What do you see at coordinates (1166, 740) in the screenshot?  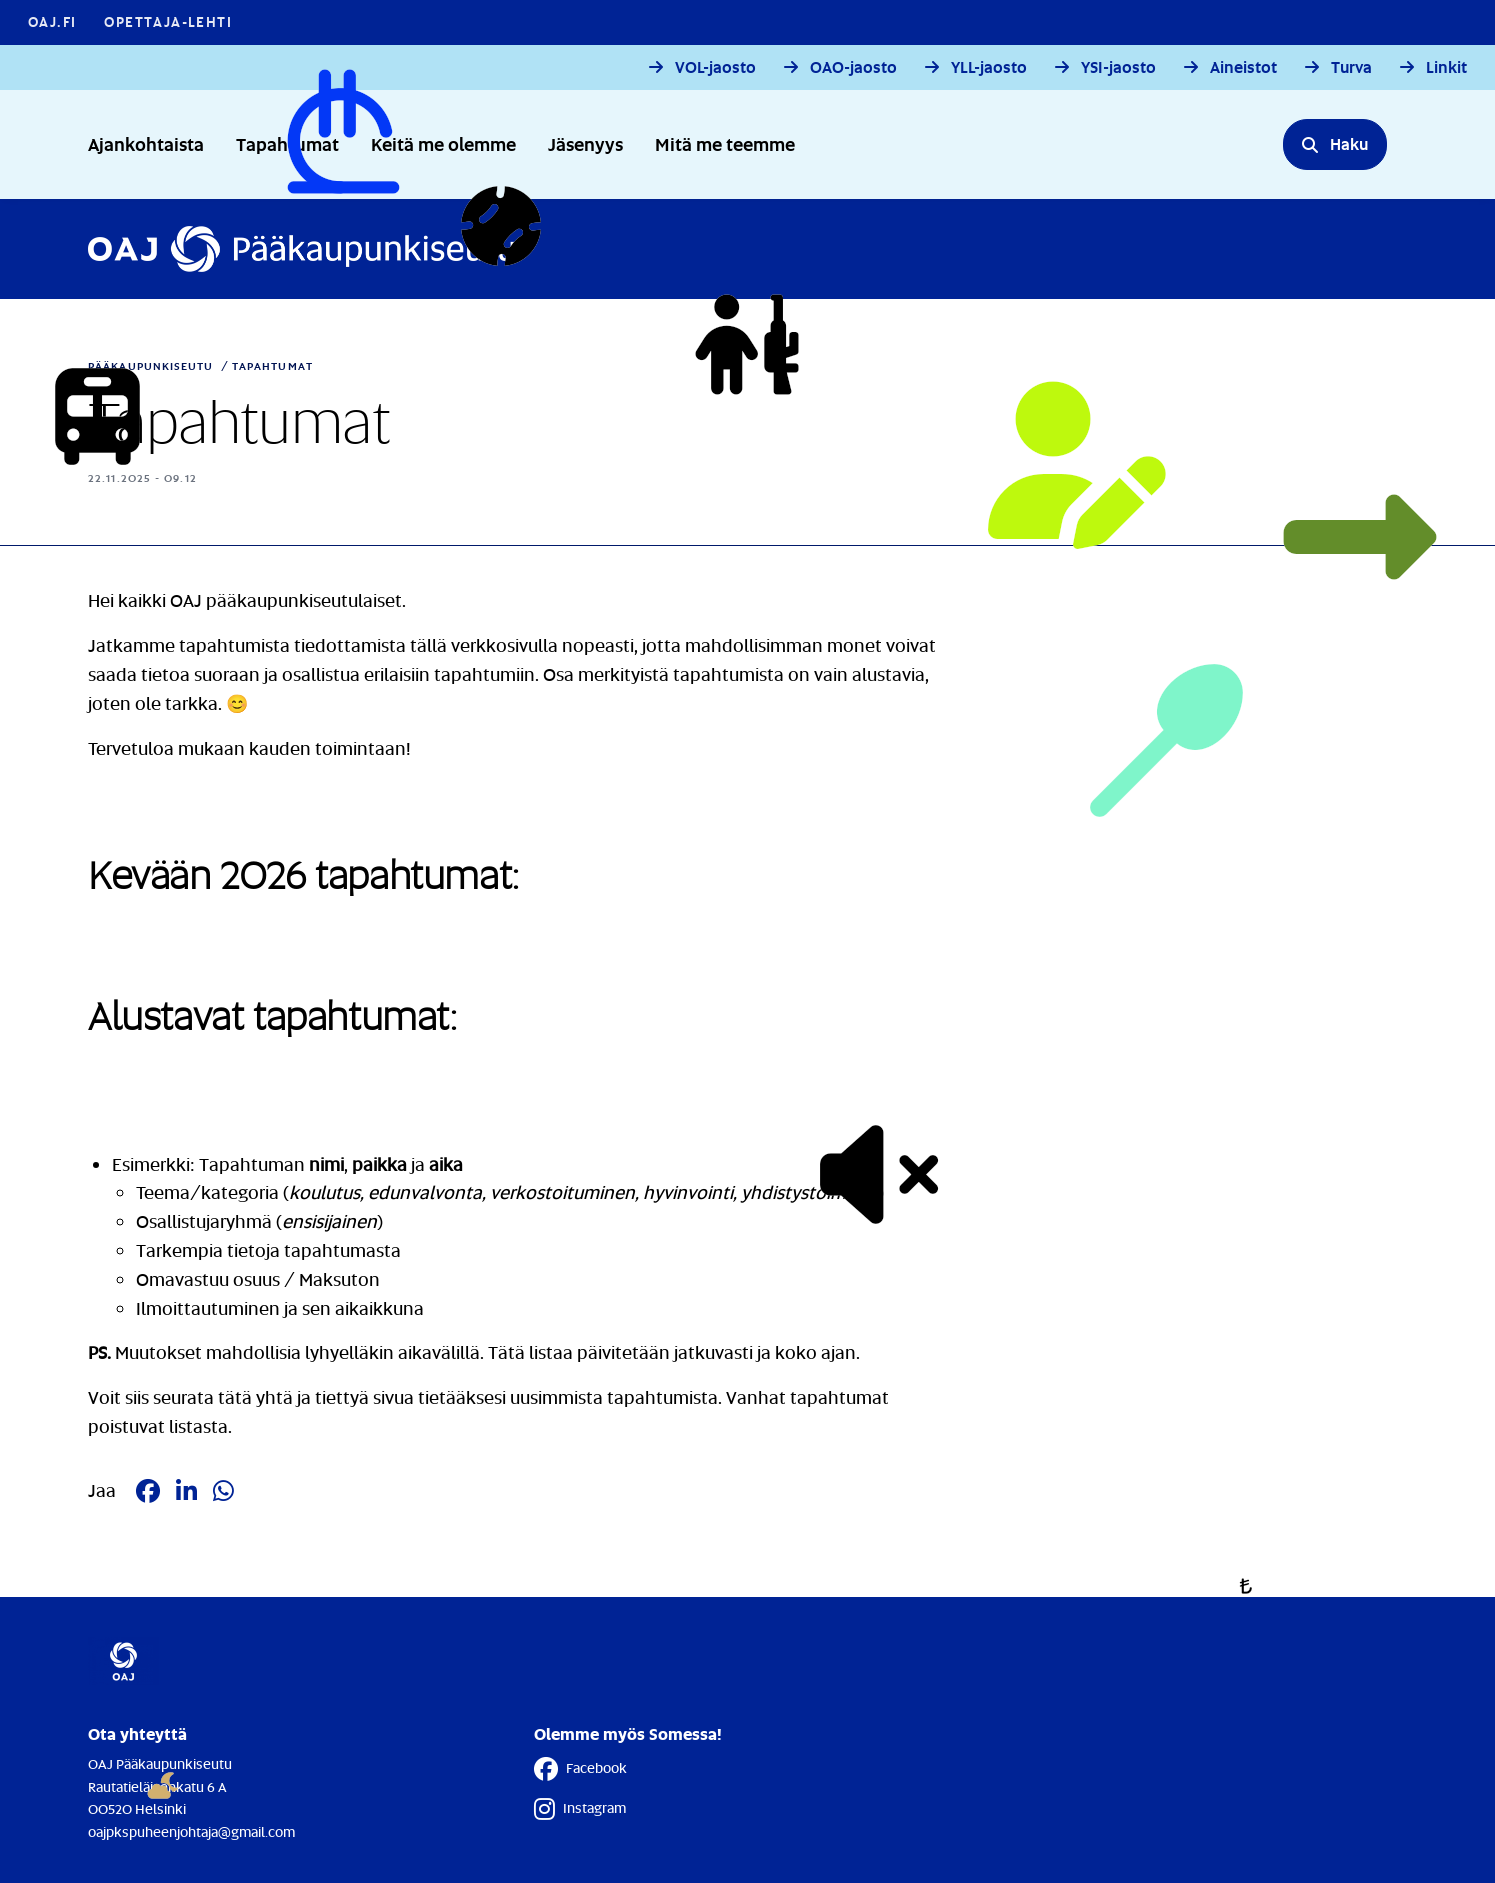 I see `access food or dining options` at bounding box center [1166, 740].